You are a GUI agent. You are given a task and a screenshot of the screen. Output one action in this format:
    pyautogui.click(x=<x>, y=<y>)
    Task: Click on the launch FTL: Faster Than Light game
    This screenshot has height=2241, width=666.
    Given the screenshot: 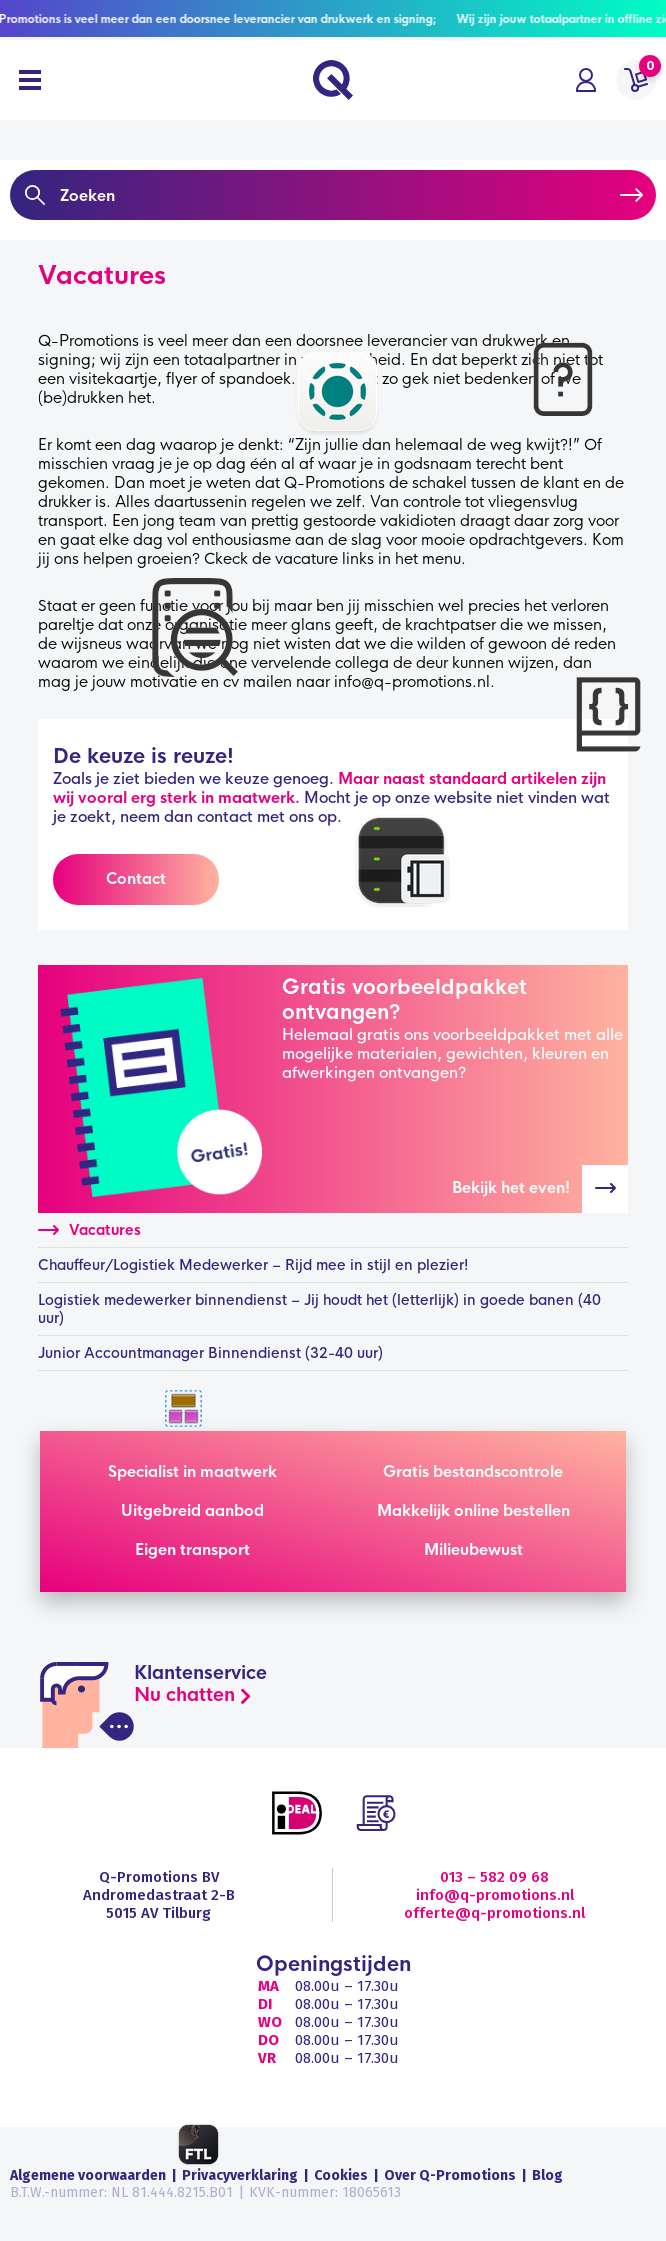 What is the action you would take?
    pyautogui.click(x=198, y=2144)
    